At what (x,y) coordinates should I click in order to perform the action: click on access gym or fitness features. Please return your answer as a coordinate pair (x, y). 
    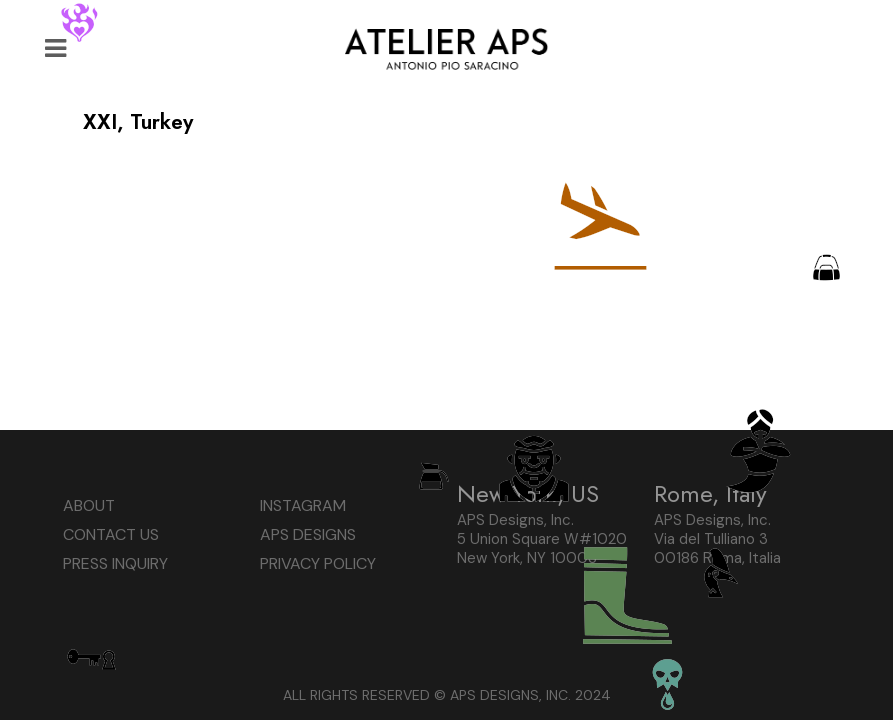
    Looking at the image, I should click on (826, 267).